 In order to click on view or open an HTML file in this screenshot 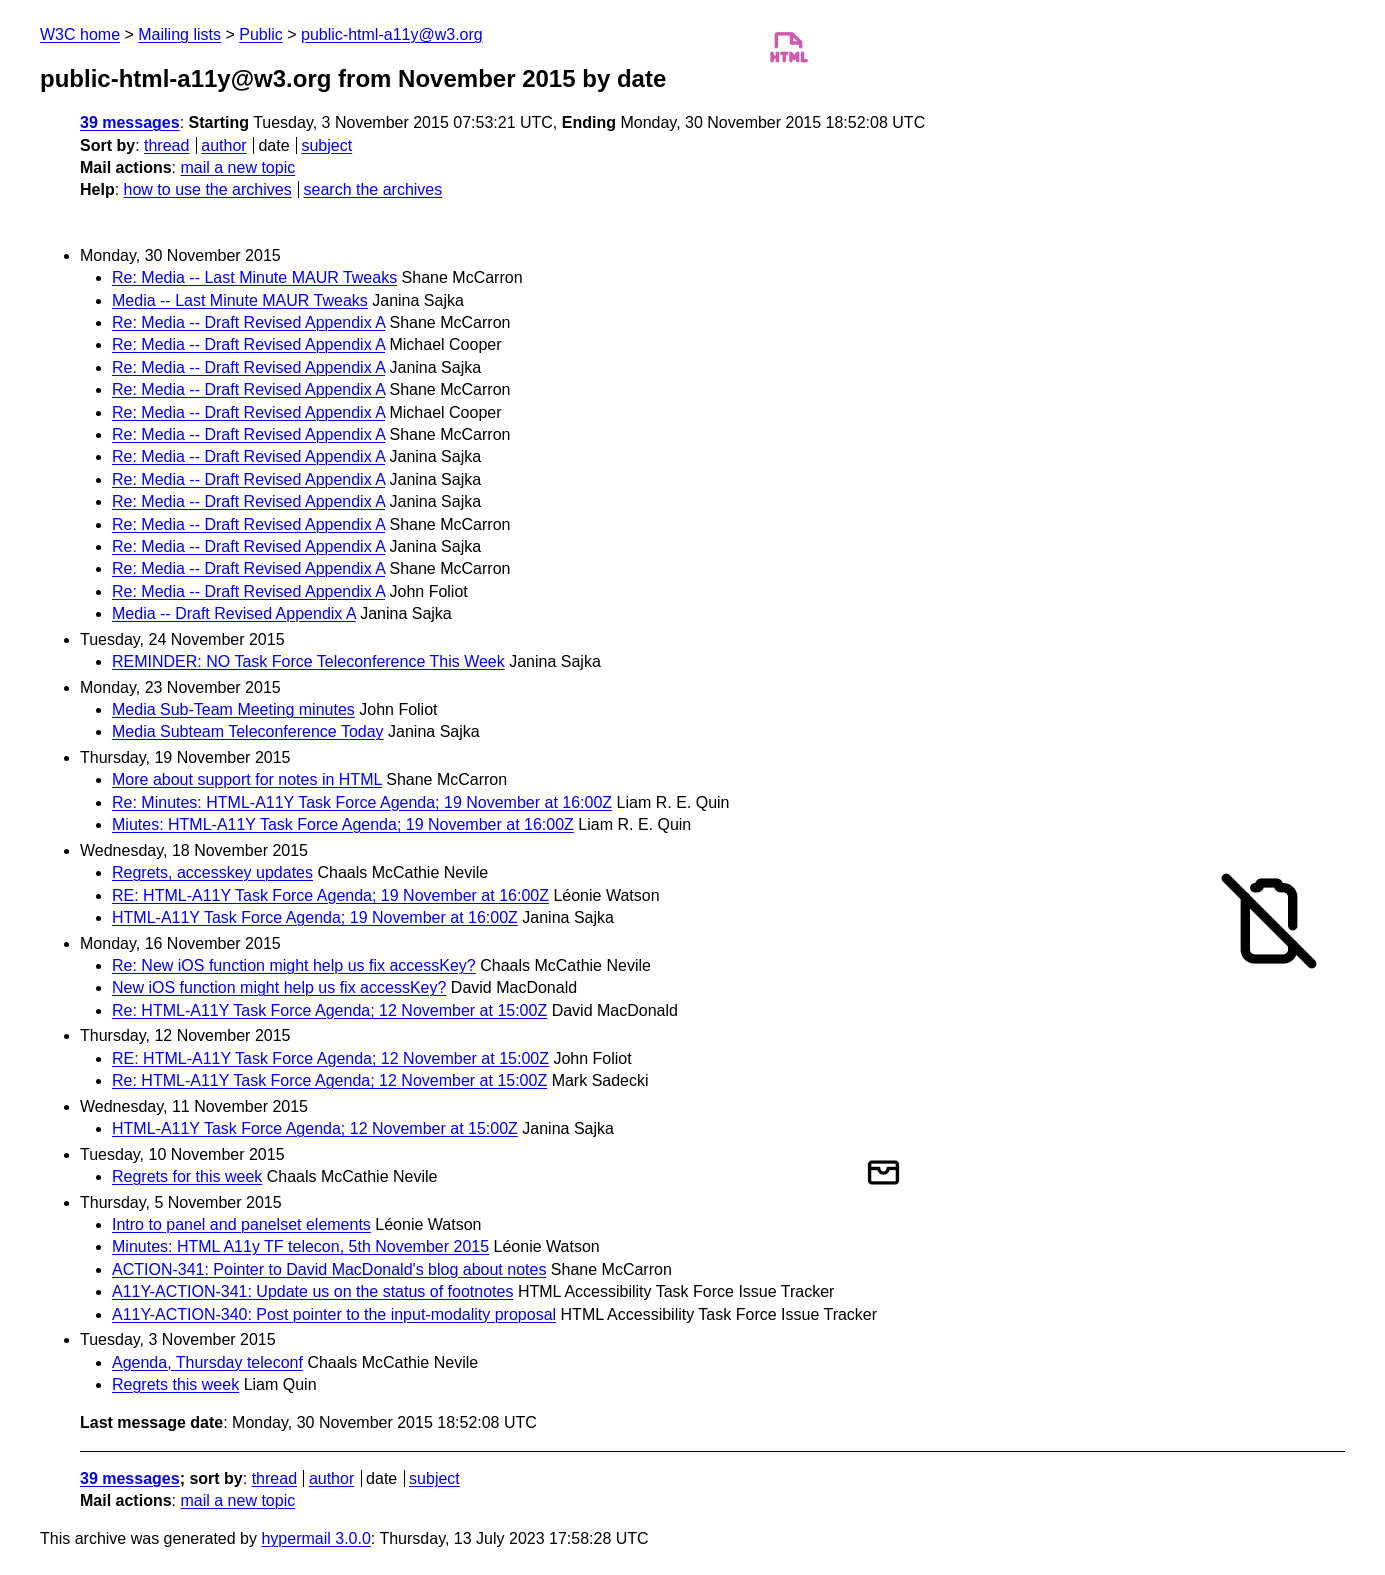, I will do `click(788, 48)`.